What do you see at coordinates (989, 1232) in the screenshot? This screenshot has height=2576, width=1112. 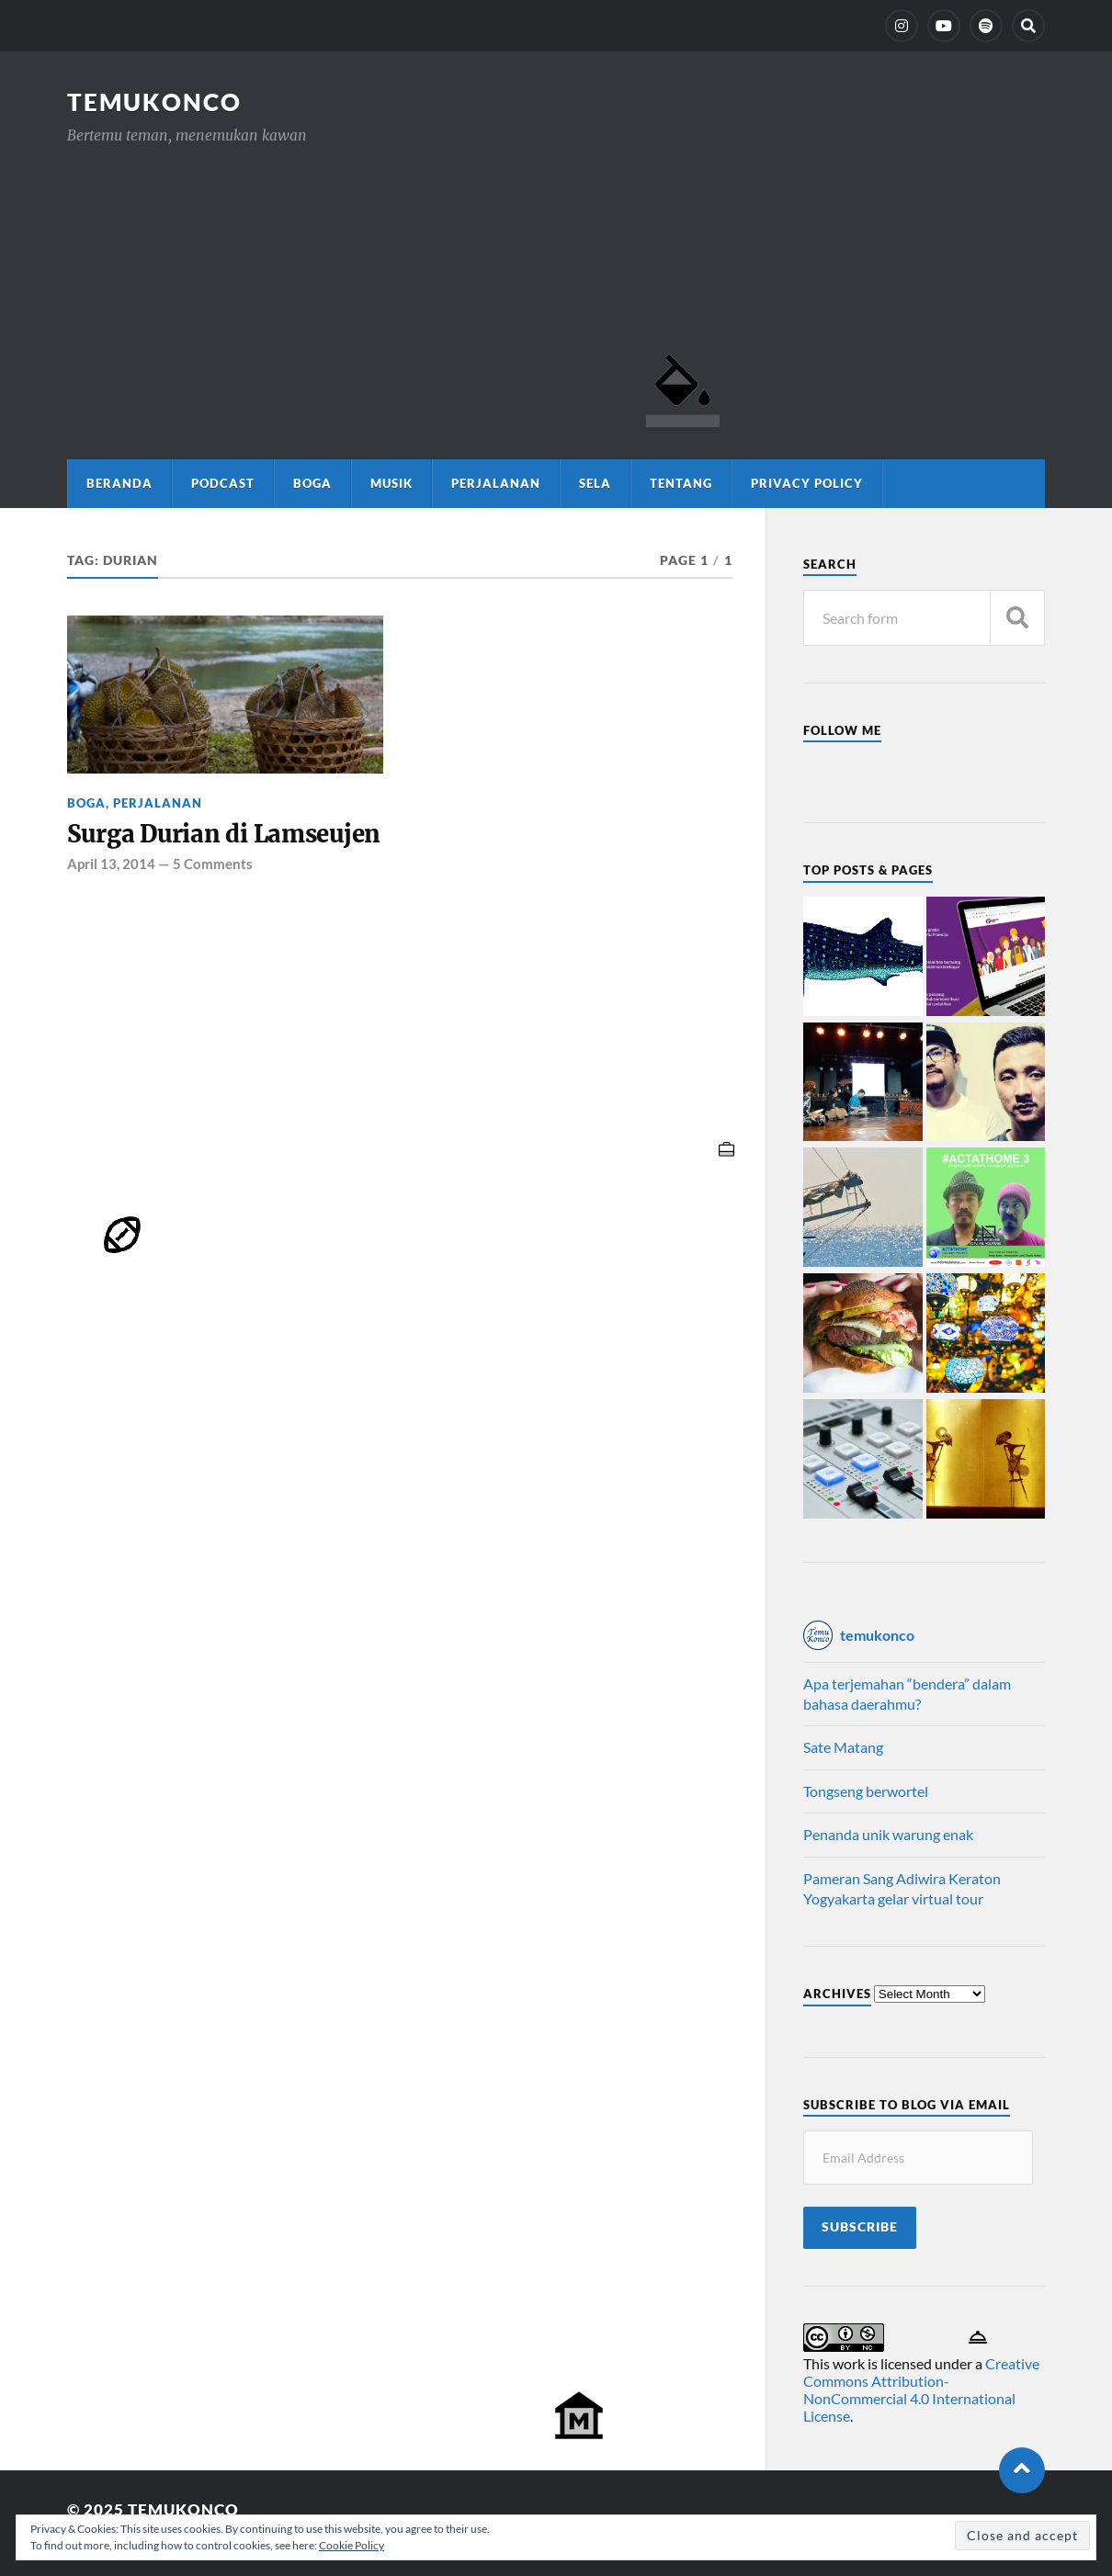 I see `indicates browser not supported for this feature` at bounding box center [989, 1232].